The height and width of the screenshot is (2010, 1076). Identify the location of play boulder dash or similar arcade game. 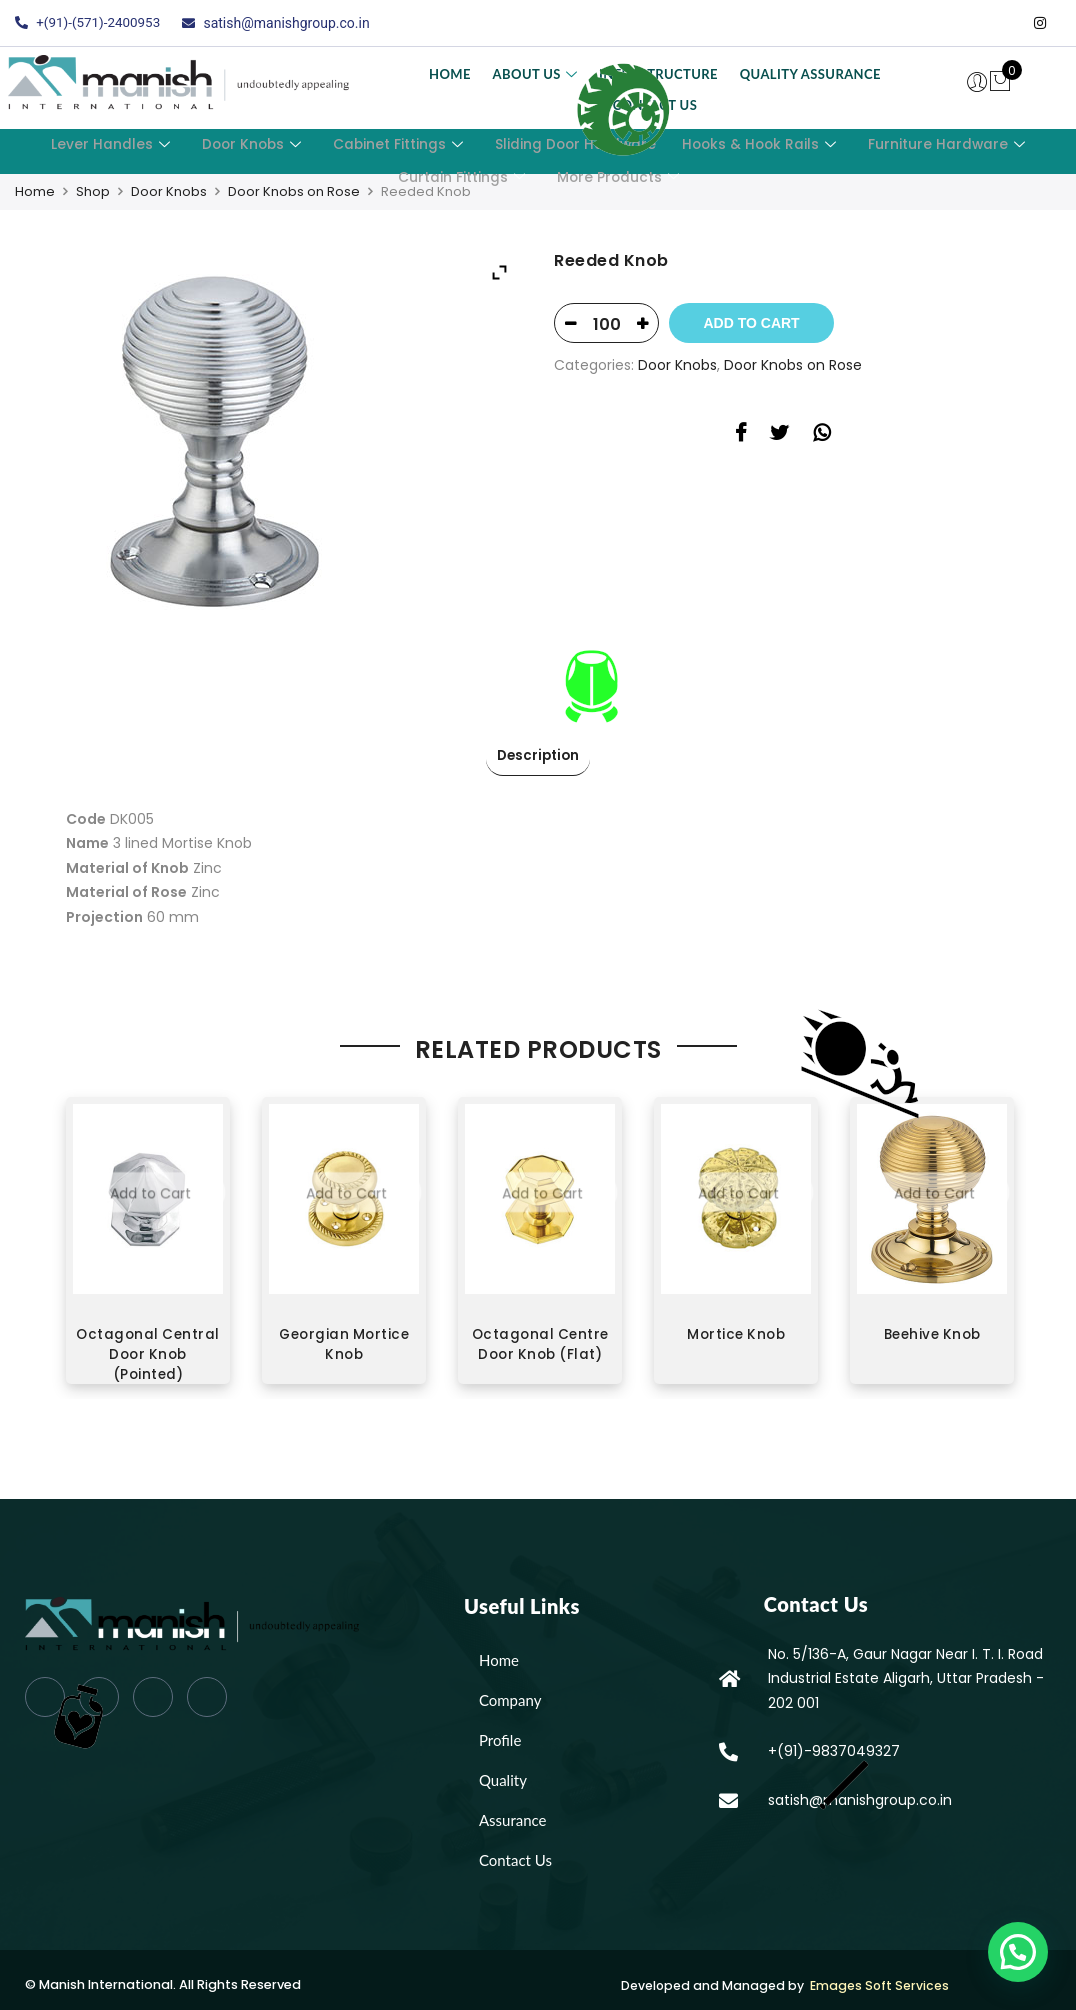
(860, 1064).